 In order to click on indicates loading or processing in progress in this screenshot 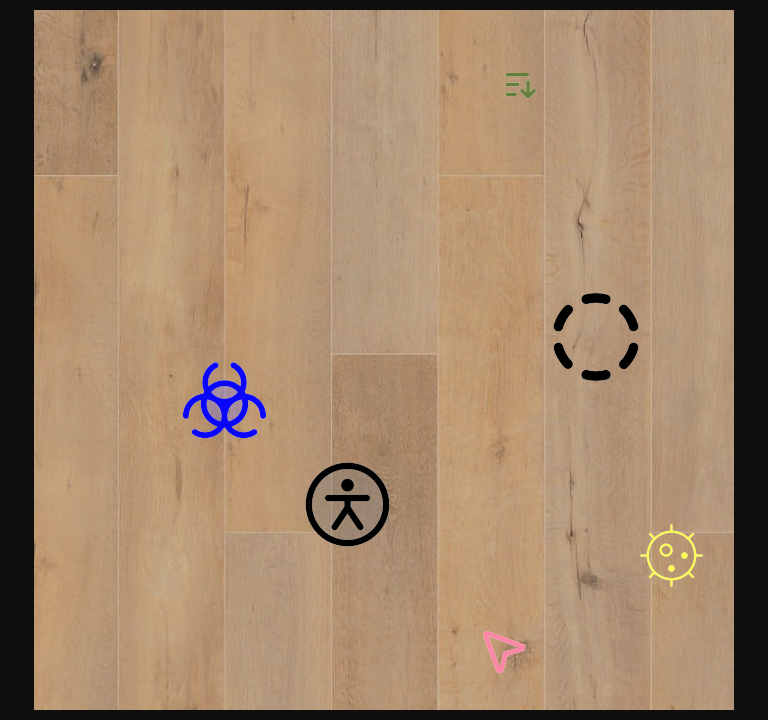, I will do `click(596, 337)`.